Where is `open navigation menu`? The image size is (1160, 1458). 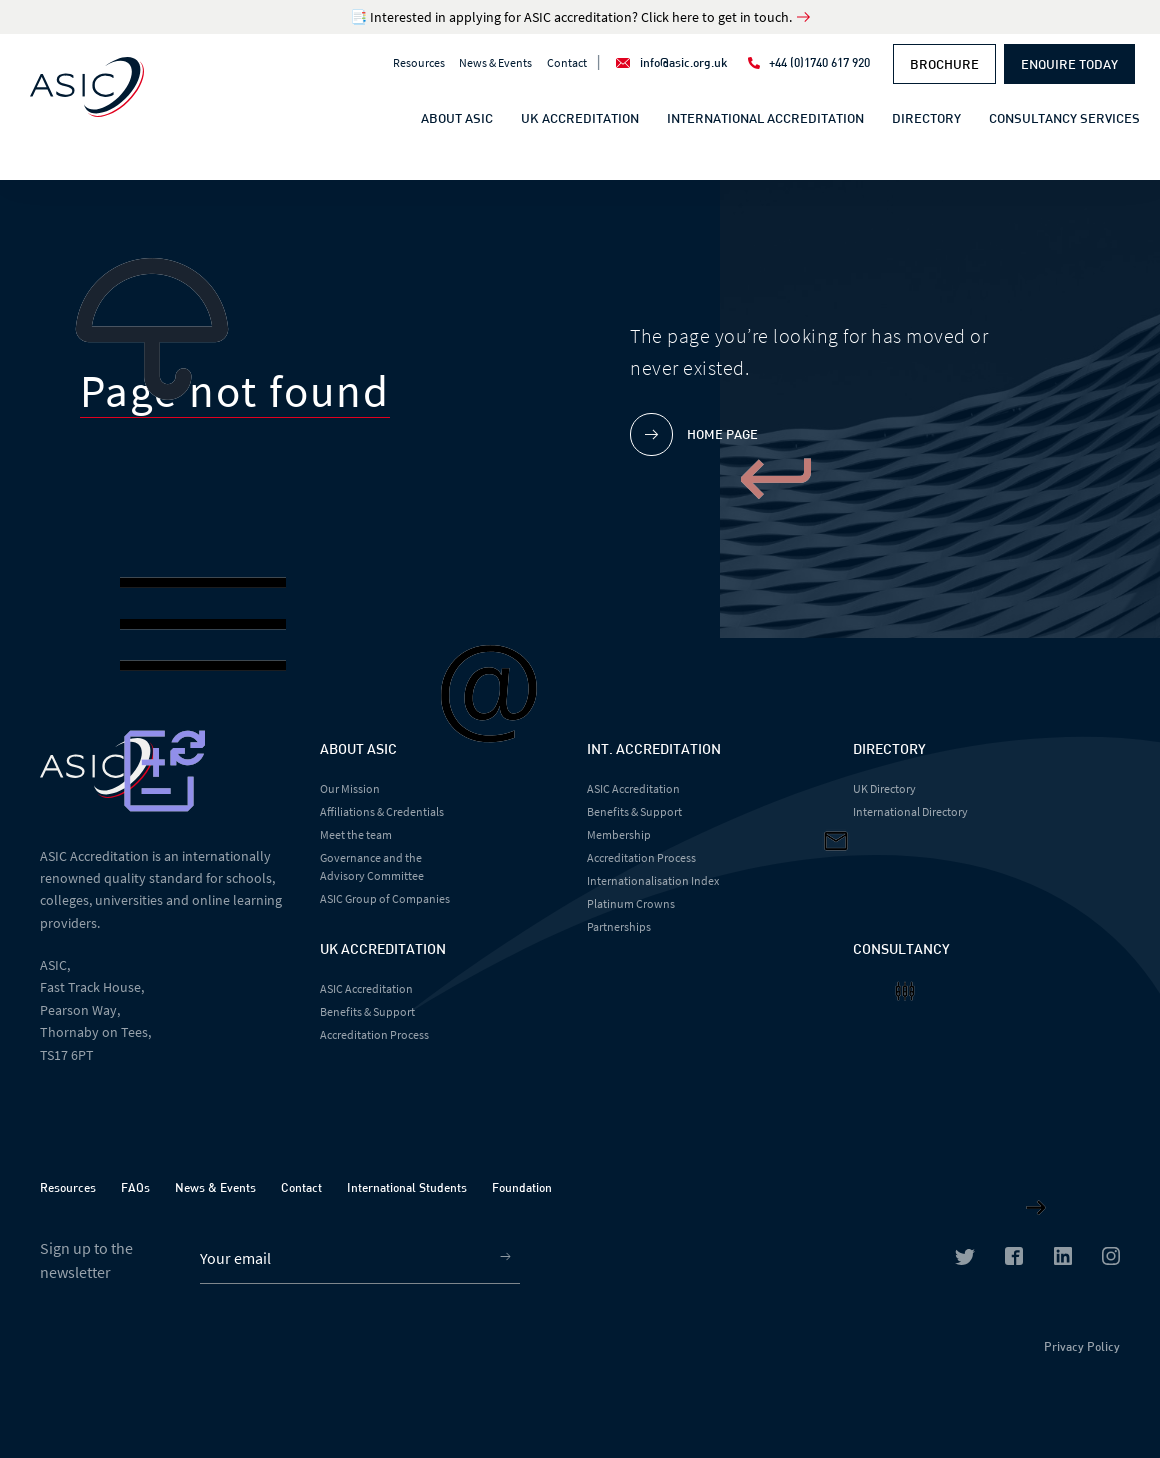 open navigation menu is located at coordinates (203, 619).